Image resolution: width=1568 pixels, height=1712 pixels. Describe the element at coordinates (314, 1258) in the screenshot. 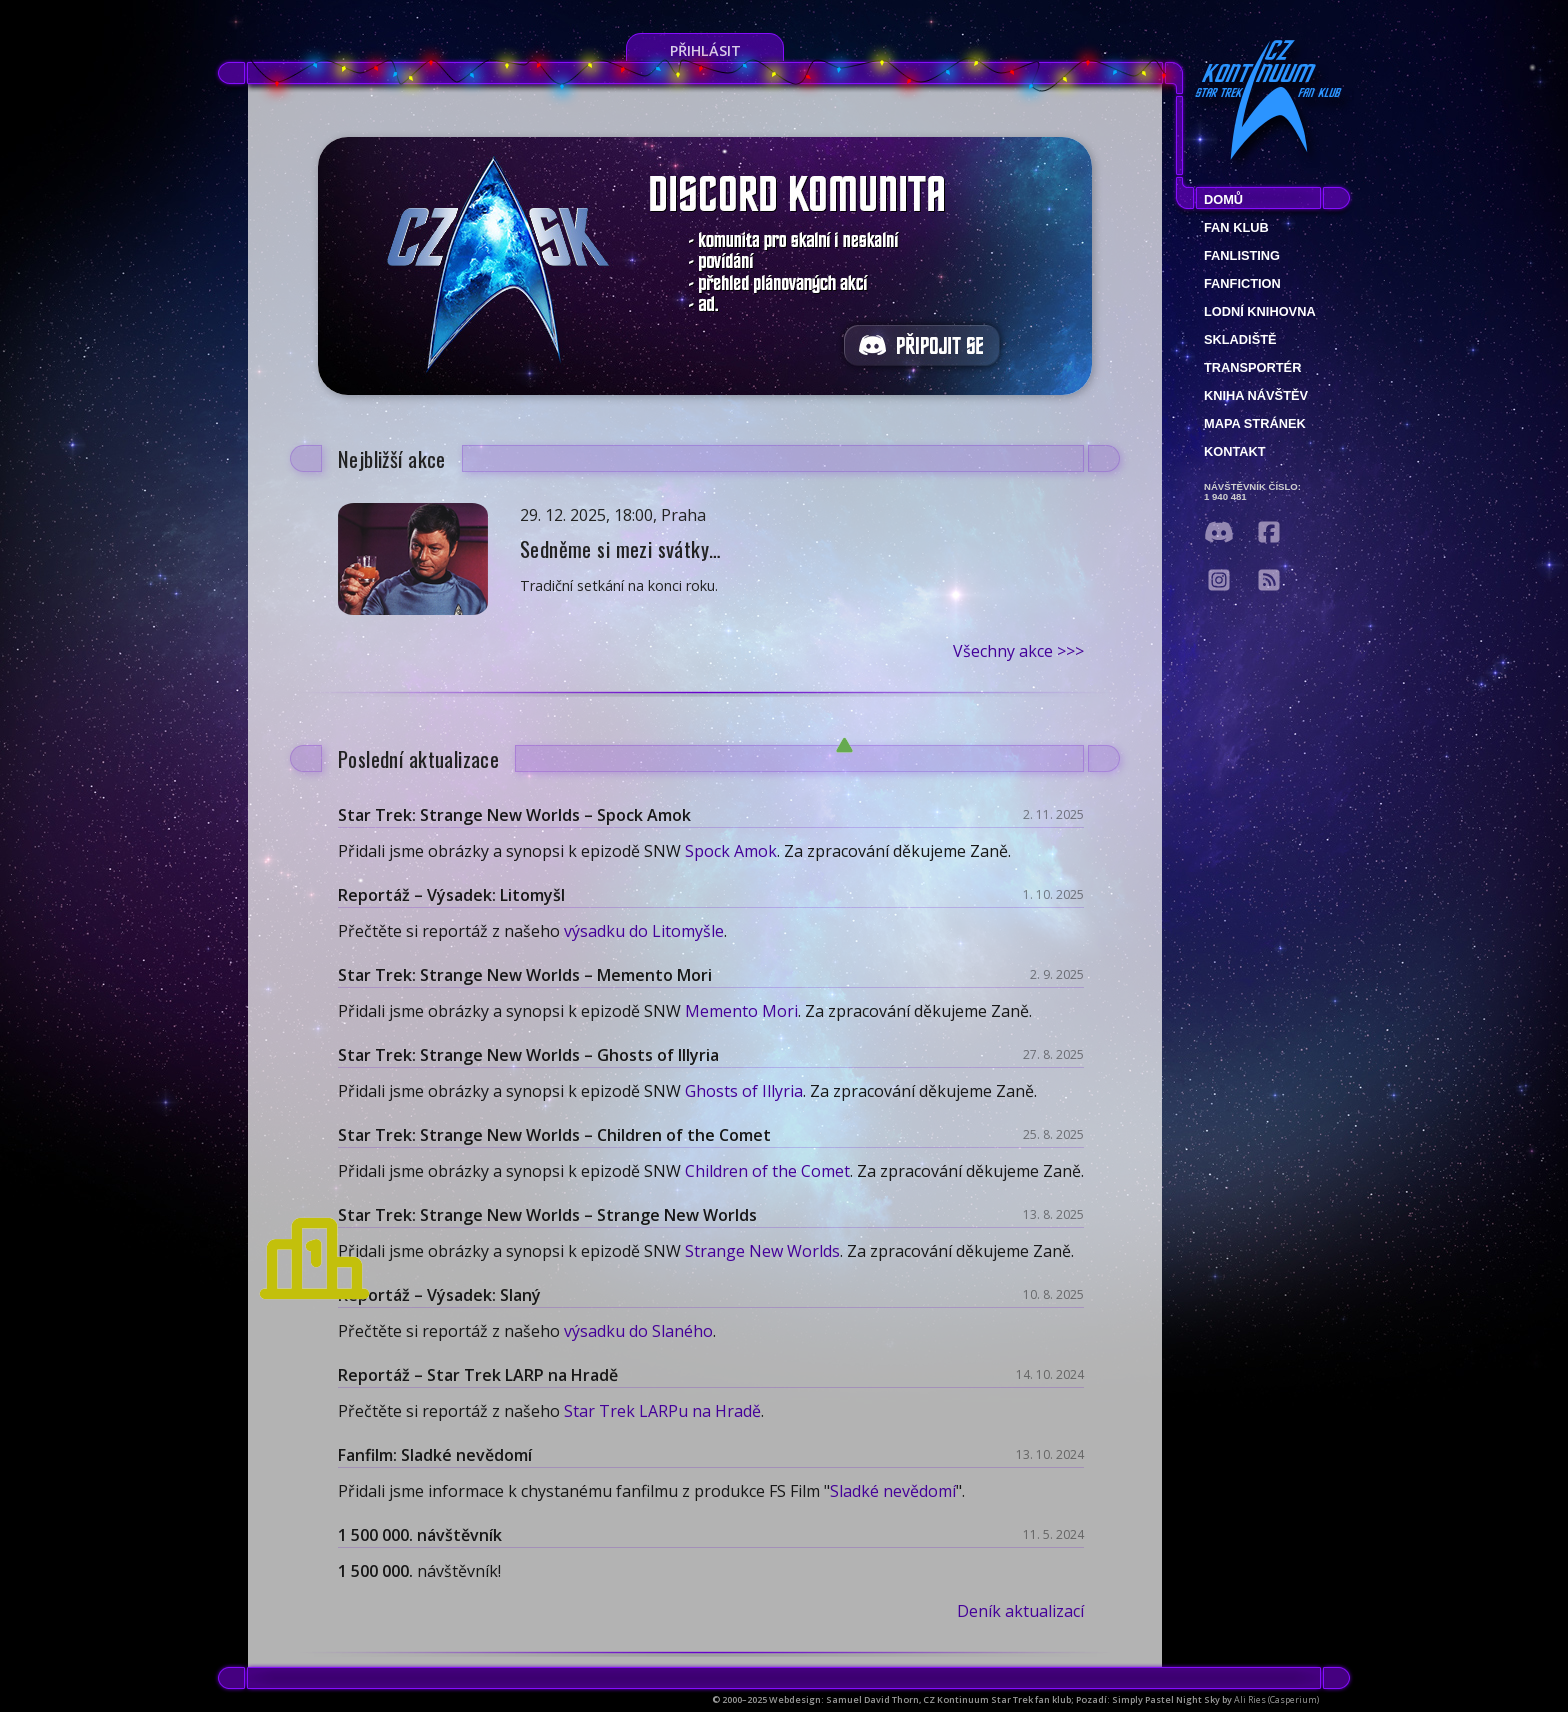

I see `view leaderboard rankings` at that location.